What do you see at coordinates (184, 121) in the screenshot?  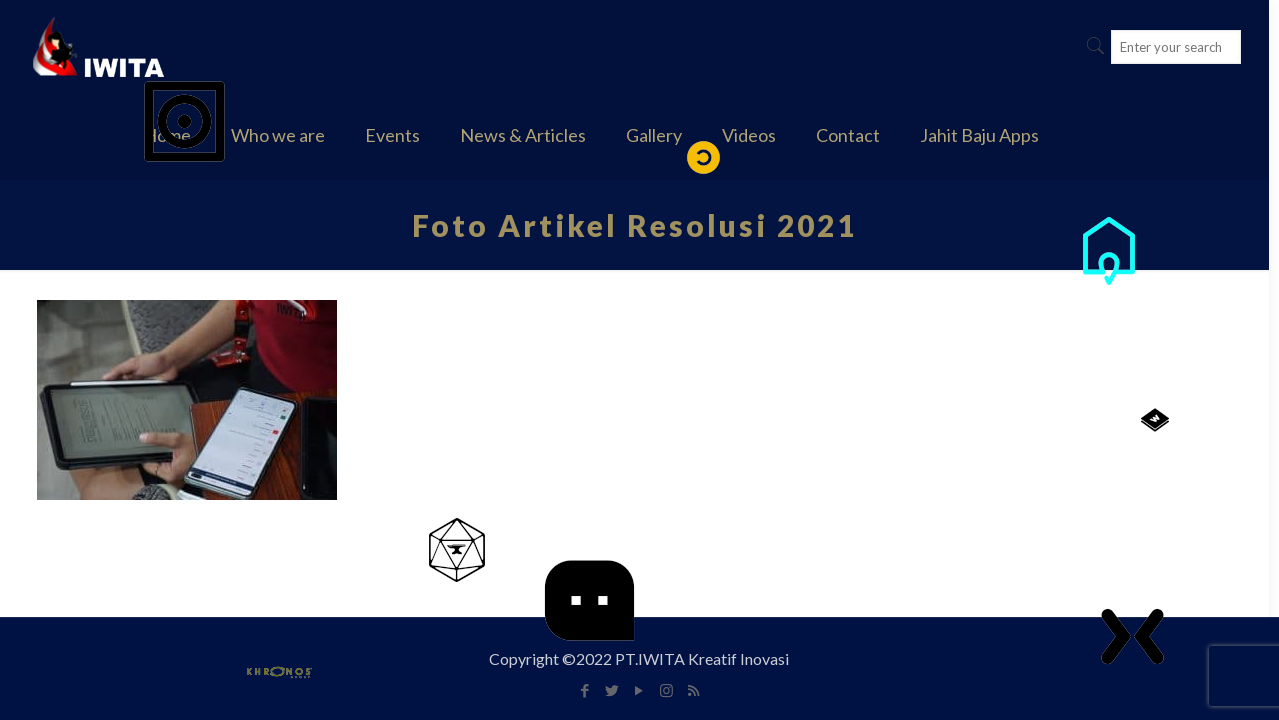 I see `adjust speaker or audio output settings` at bounding box center [184, 121].